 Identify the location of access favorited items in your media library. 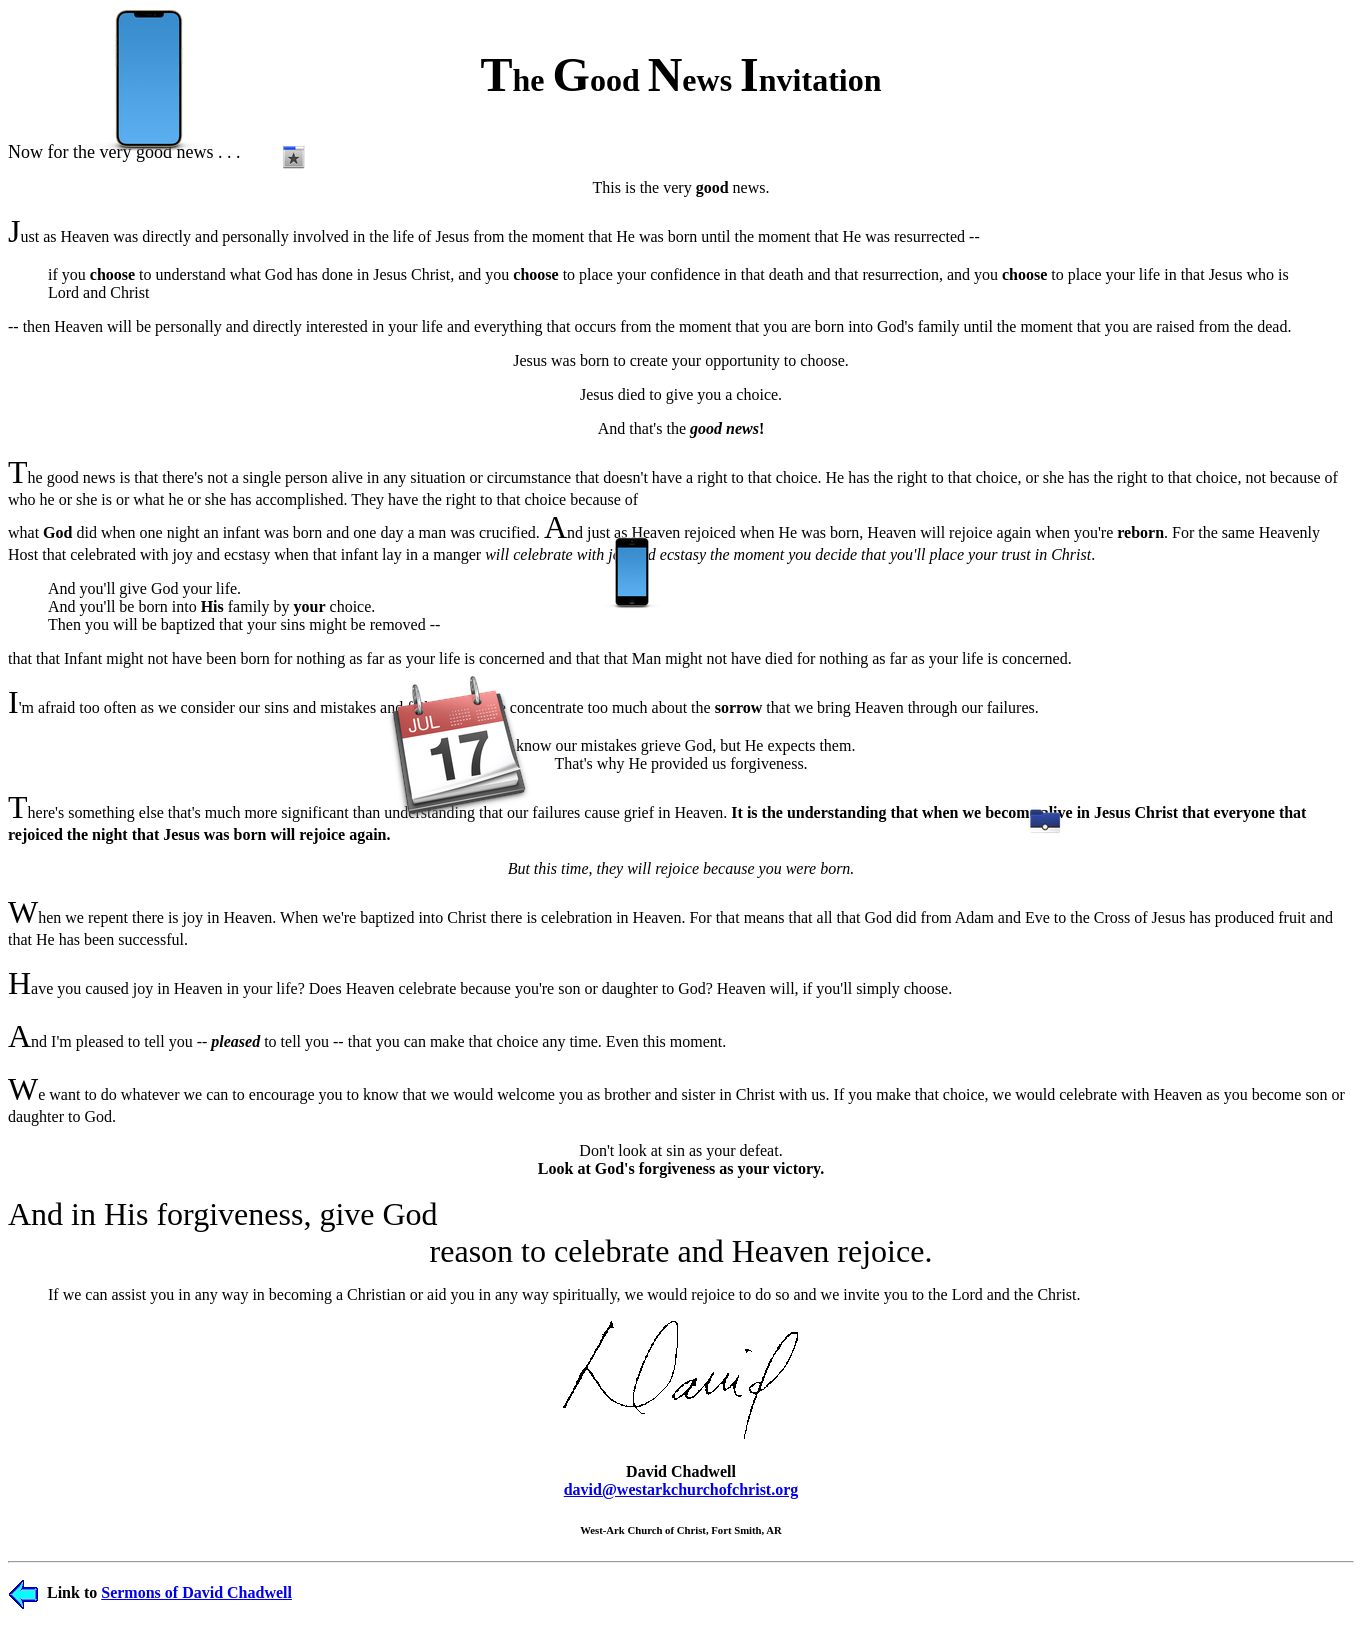
(294, 157).